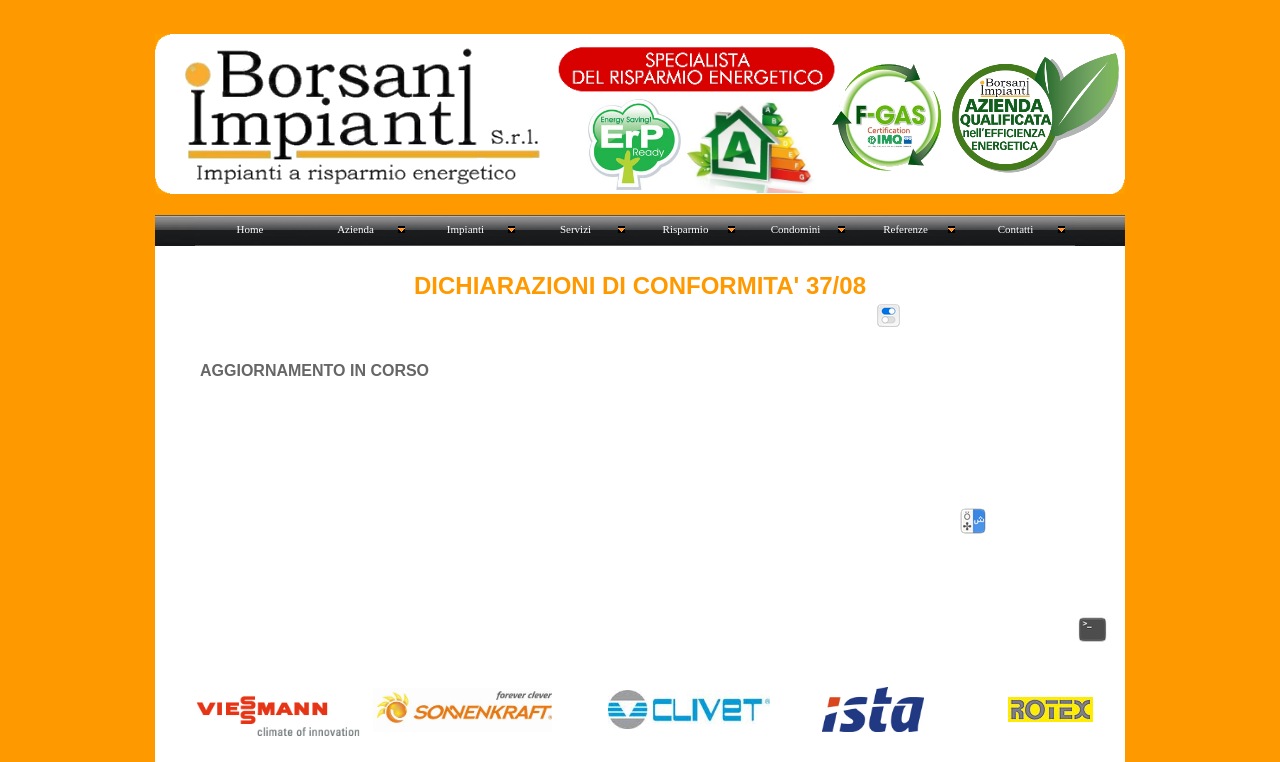 This screenshot has height=762, width=1280. Describe the element at coordinates (973, 521) in the screenshot. I see `open character map application` at that location.